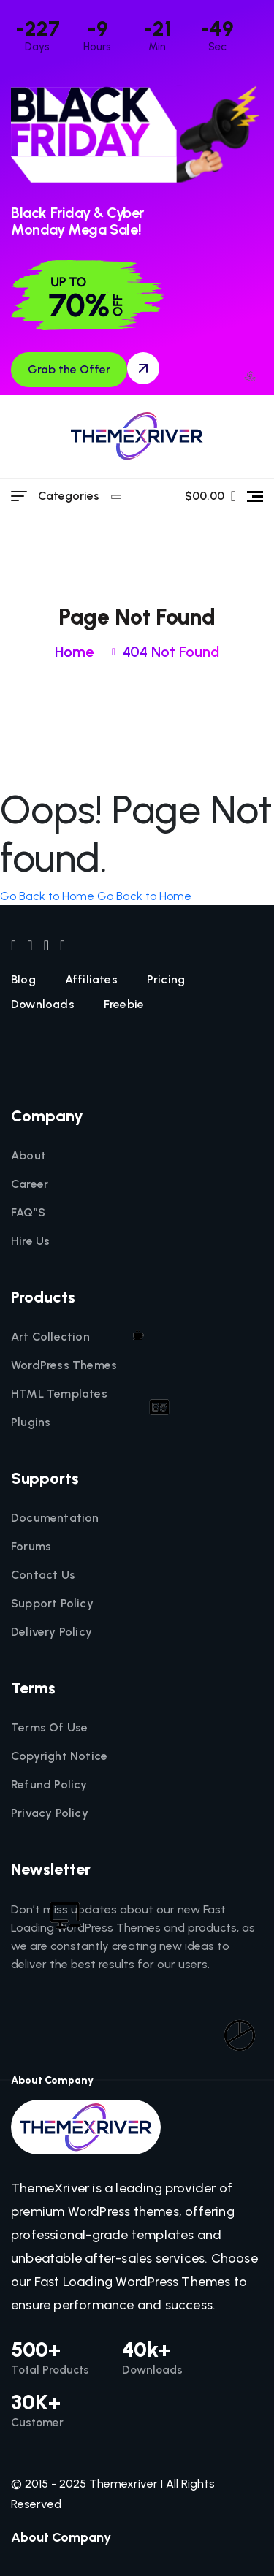  What do you see at coordinates (240, 2035) in the screenshot?
I see `view analytics or statistics breakdown` at bounding box center [240, 2035].